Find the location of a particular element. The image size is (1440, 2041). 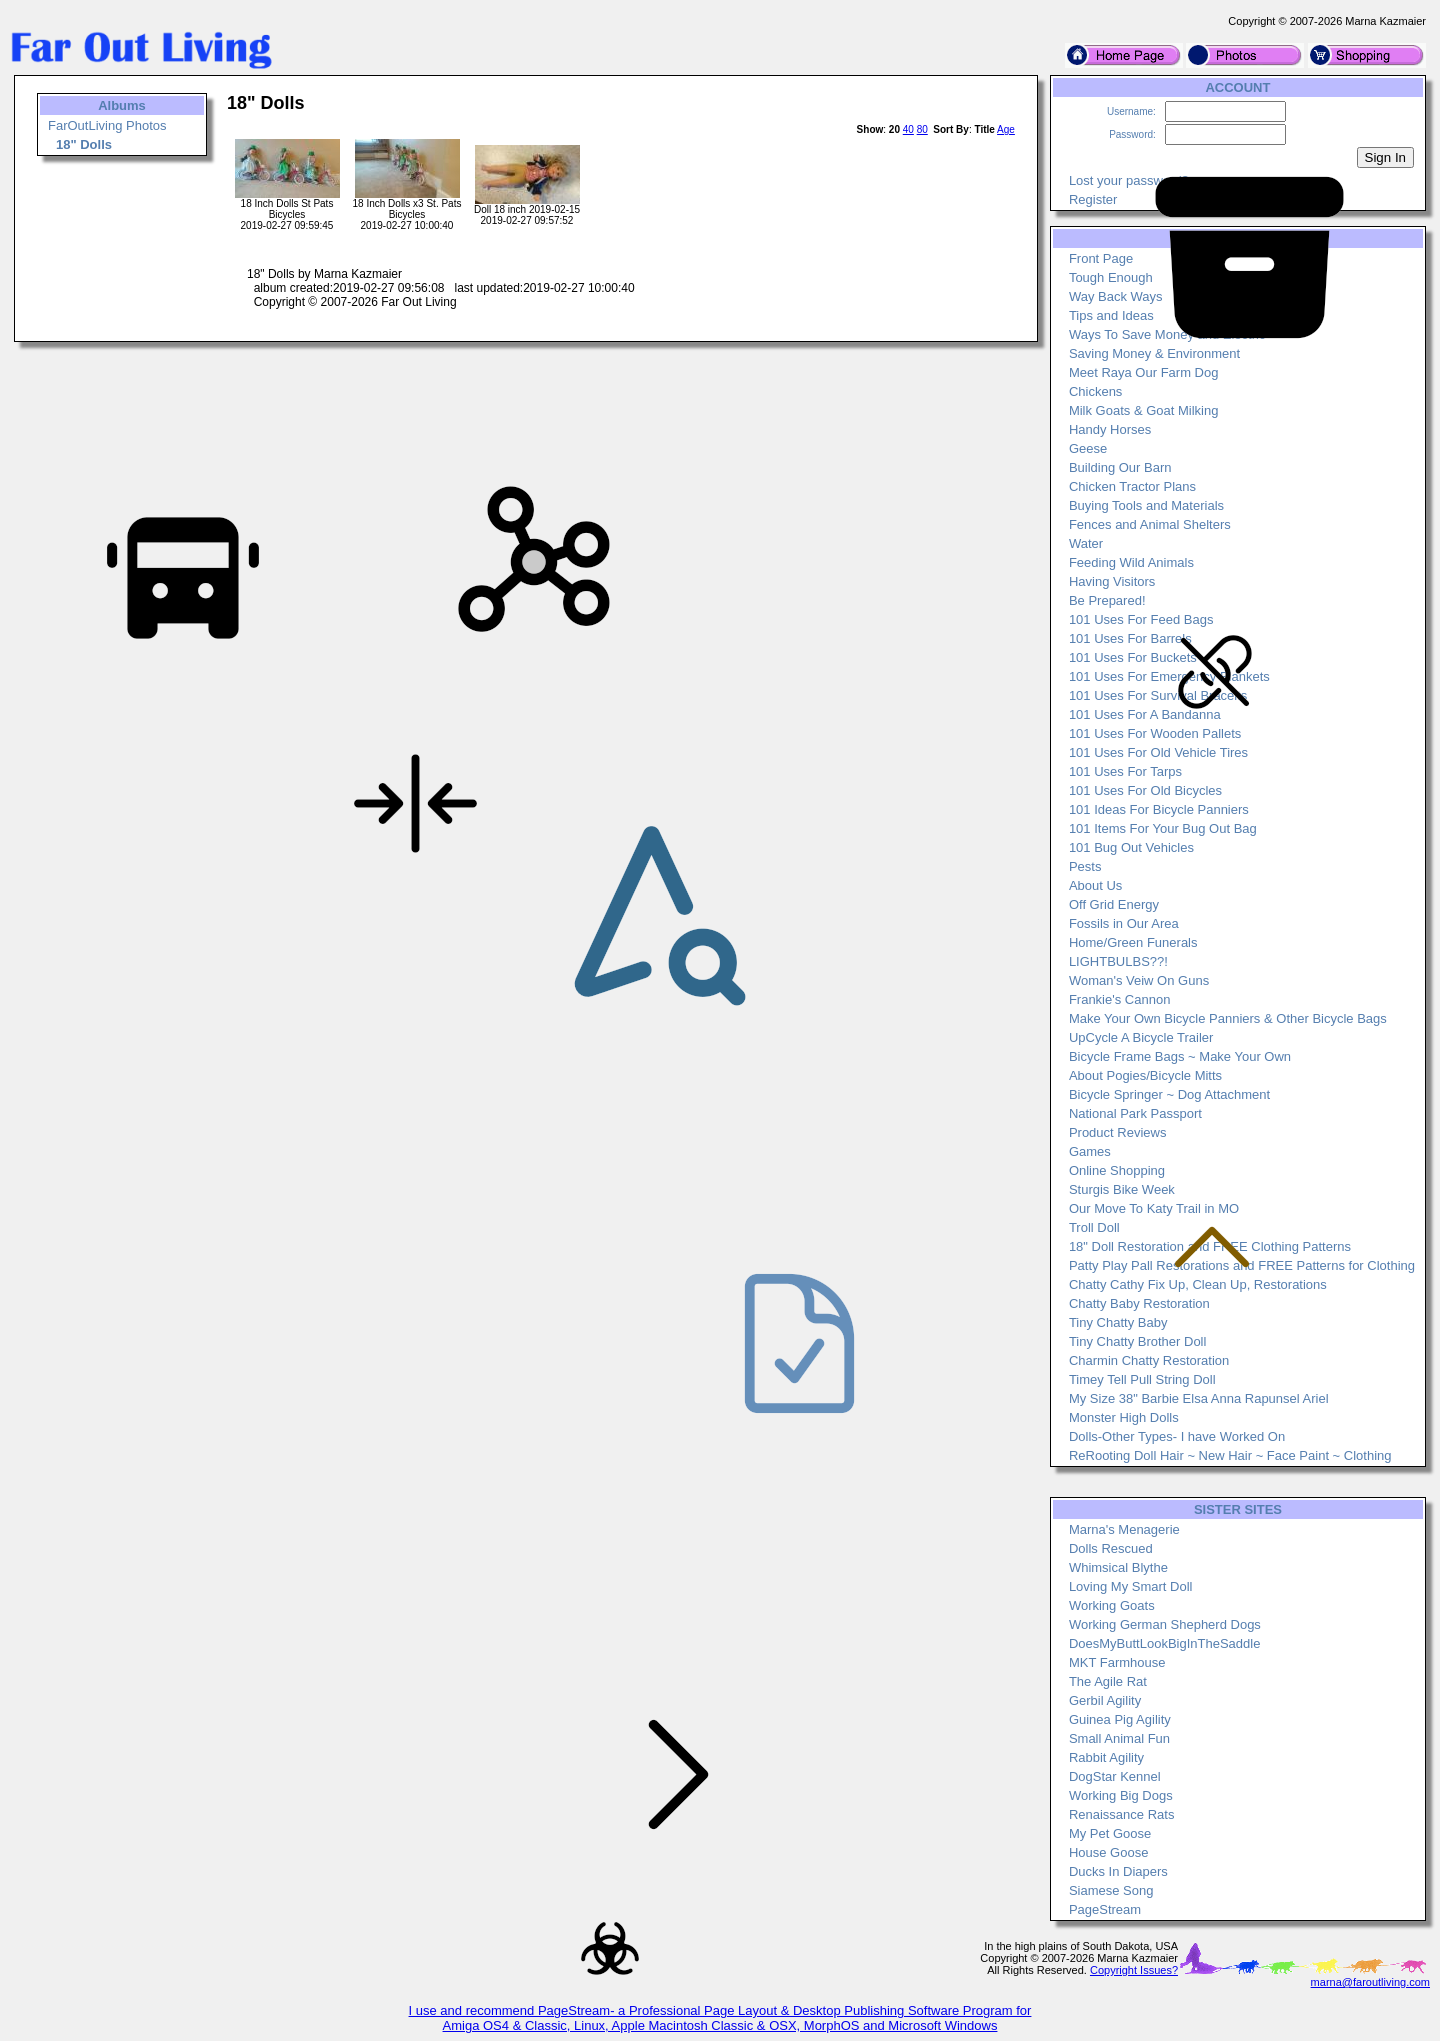

archive selected items is located at coordinates (1249, 257).